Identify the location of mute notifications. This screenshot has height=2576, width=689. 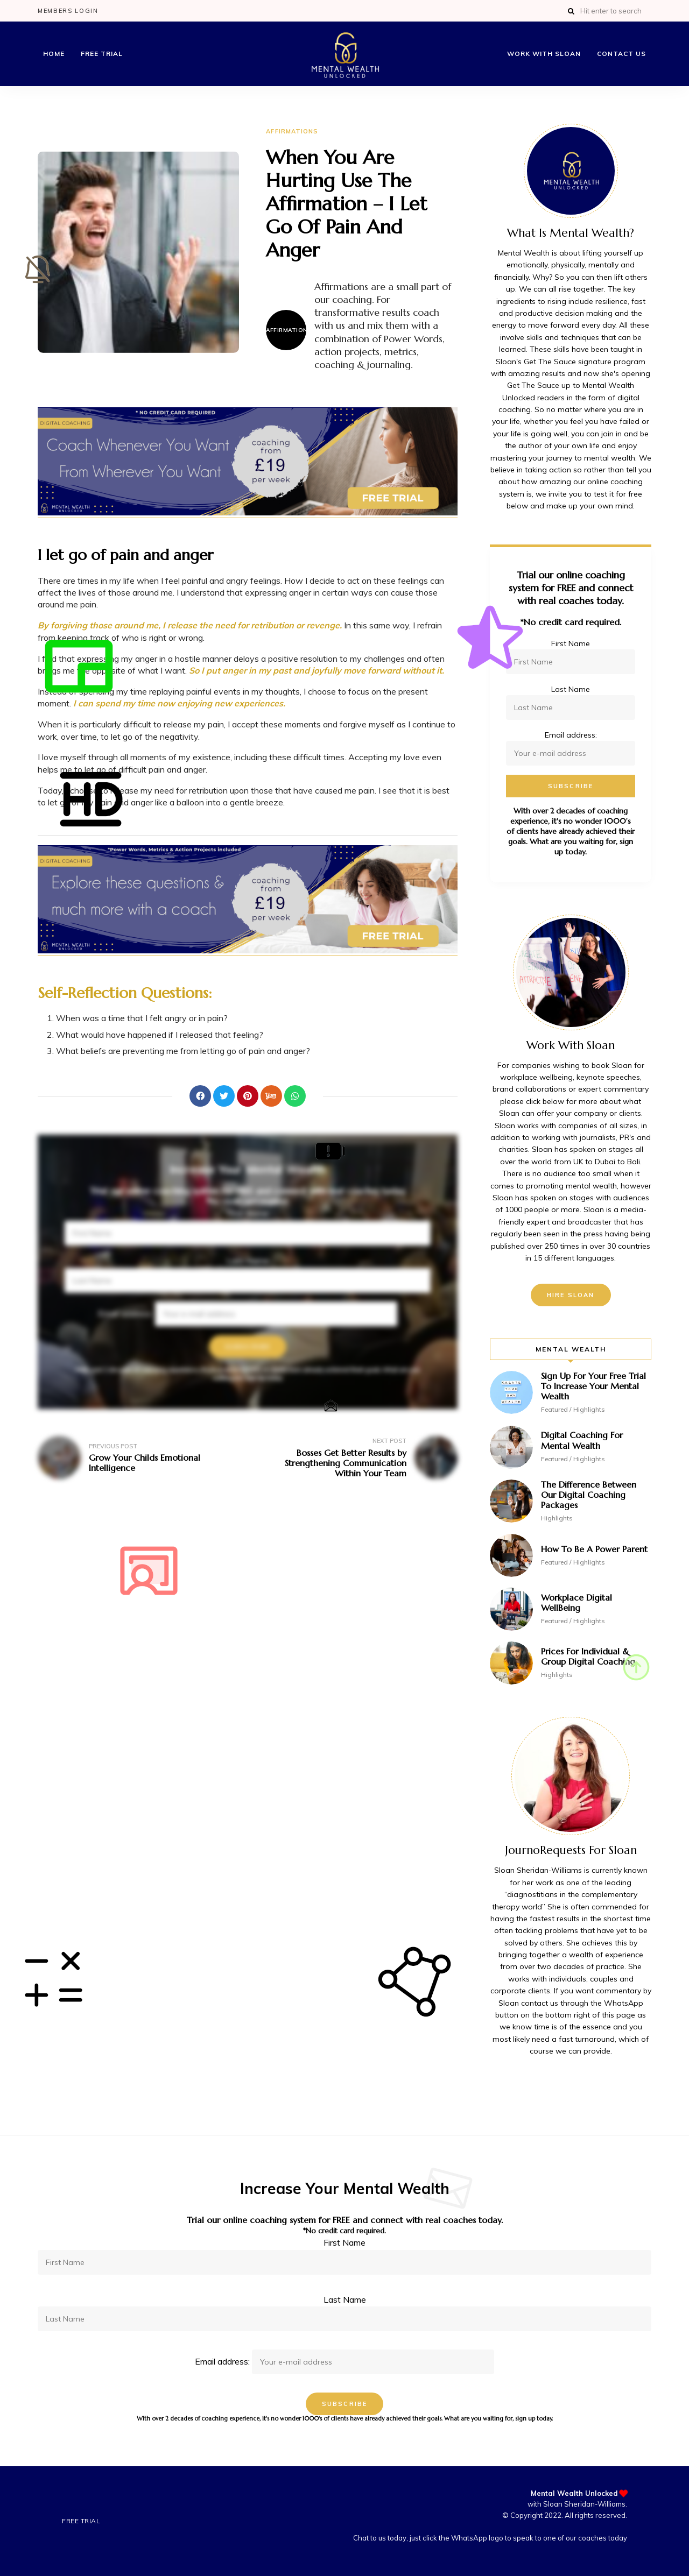
(38, 269).